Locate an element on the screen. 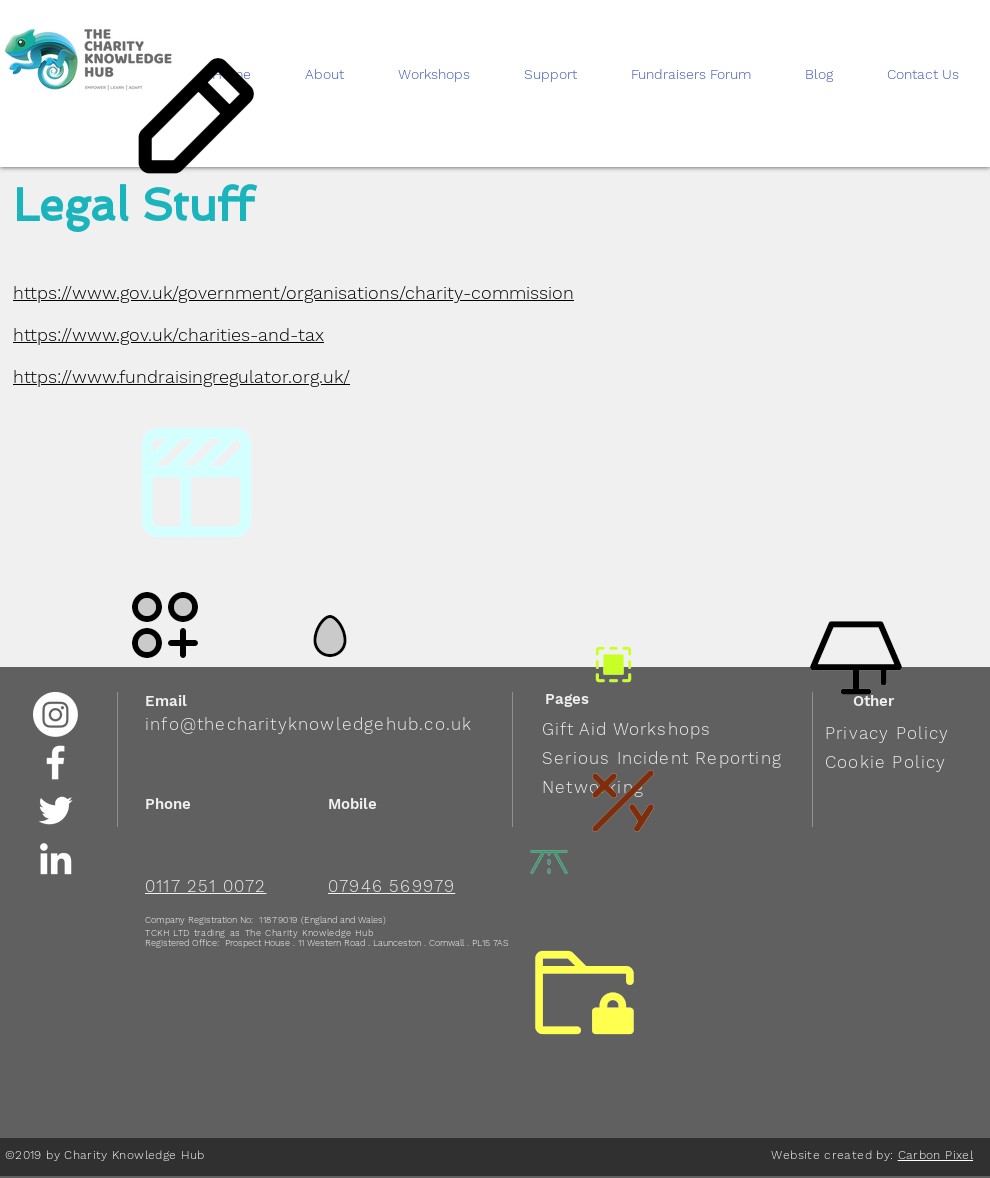  insert a new row into a table is located at coordinates (196, 482).